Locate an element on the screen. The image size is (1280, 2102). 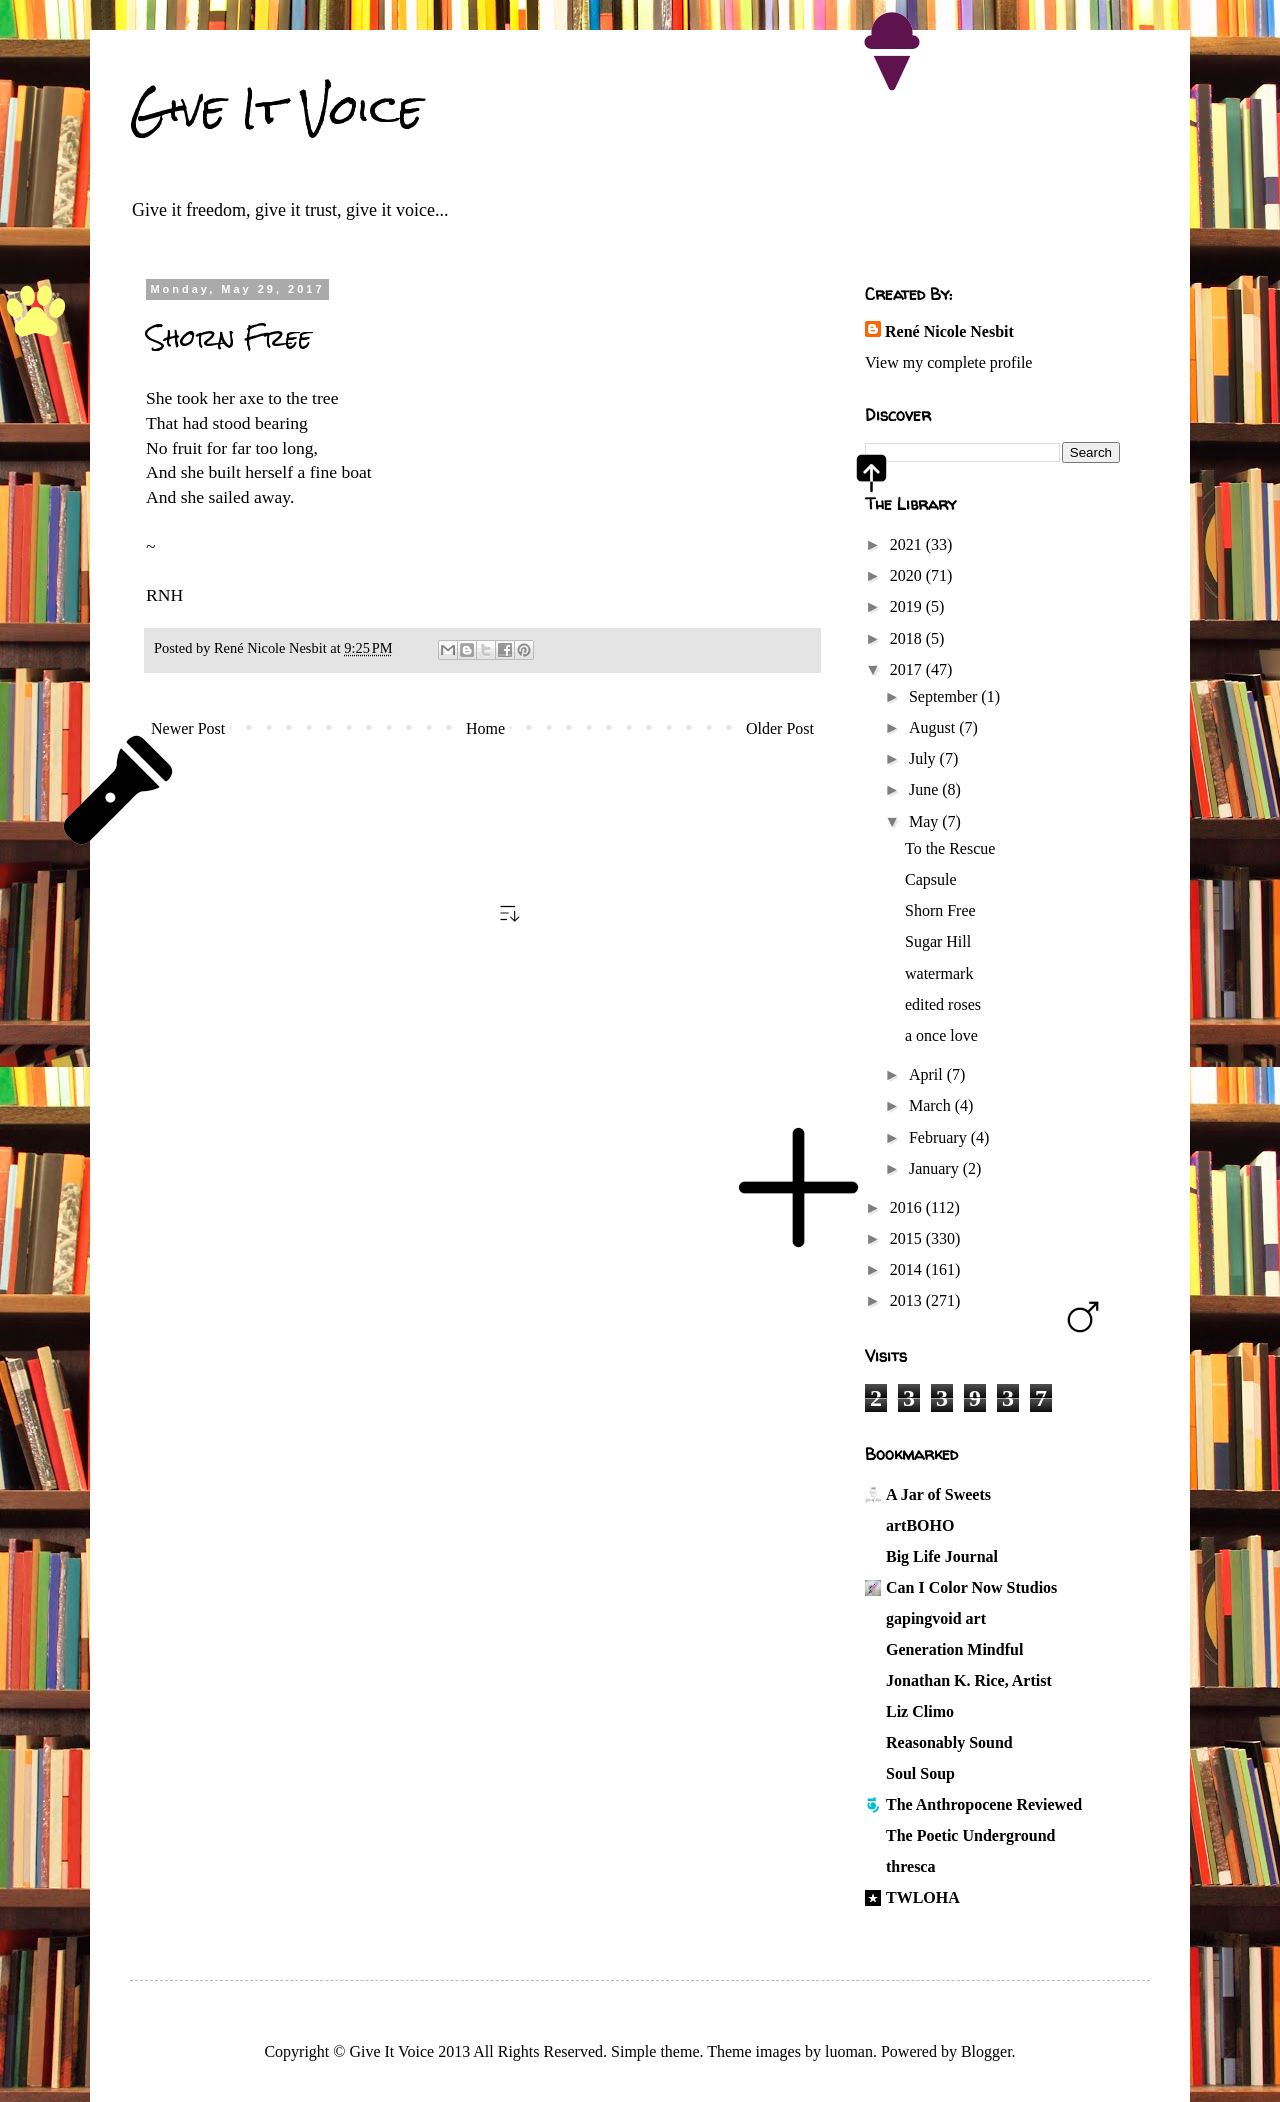
select male gender option is located at coordinates (1083, 1317).